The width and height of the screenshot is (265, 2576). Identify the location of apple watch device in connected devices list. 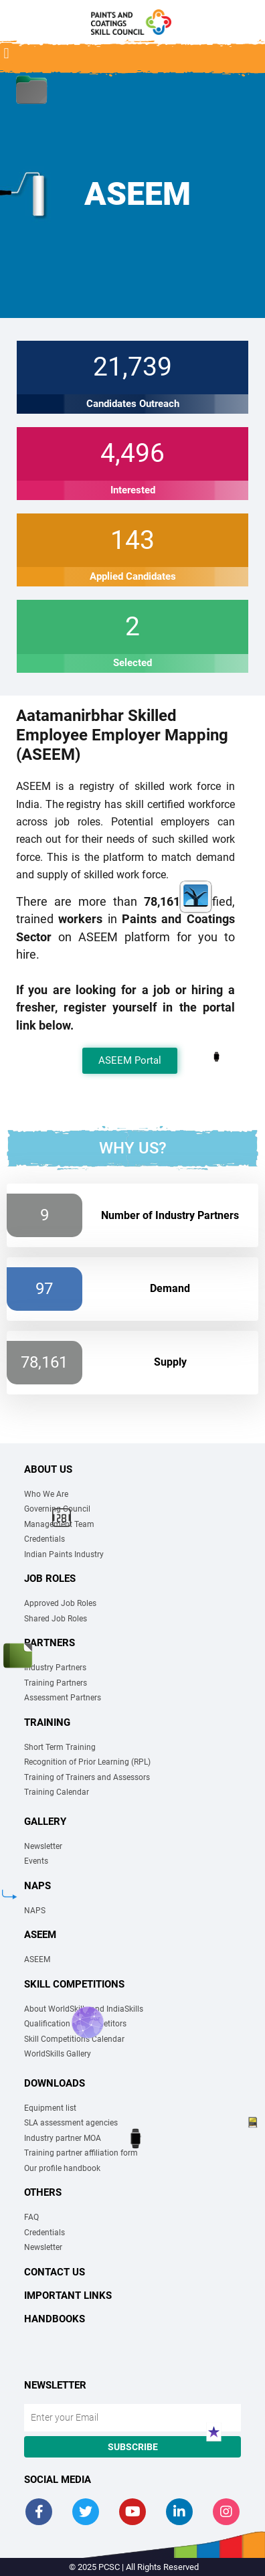
(135, 2138).